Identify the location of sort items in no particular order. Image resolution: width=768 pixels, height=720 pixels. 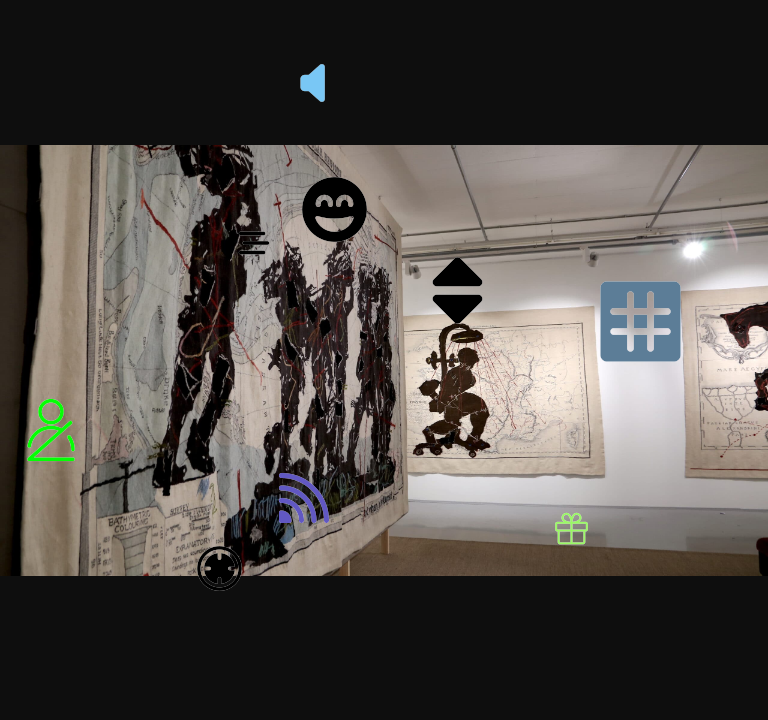
(457, 290).